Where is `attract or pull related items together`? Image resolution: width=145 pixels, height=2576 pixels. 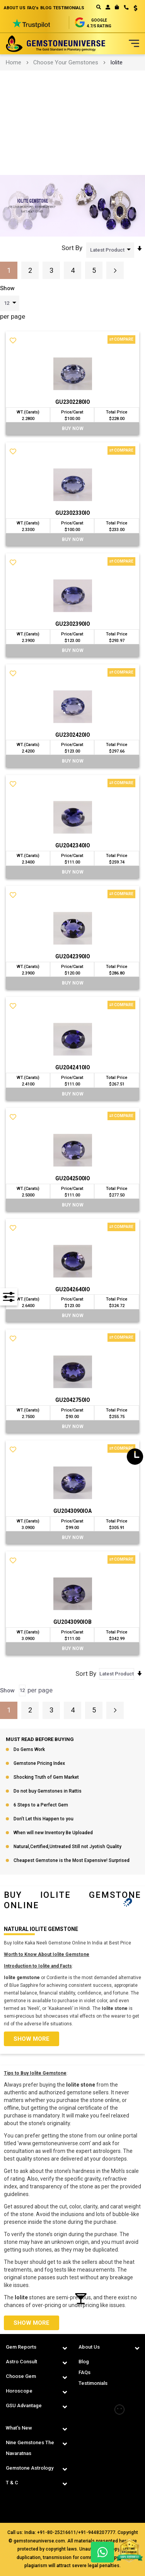 attract or pull related items together is located at coordinates (128, 1902).